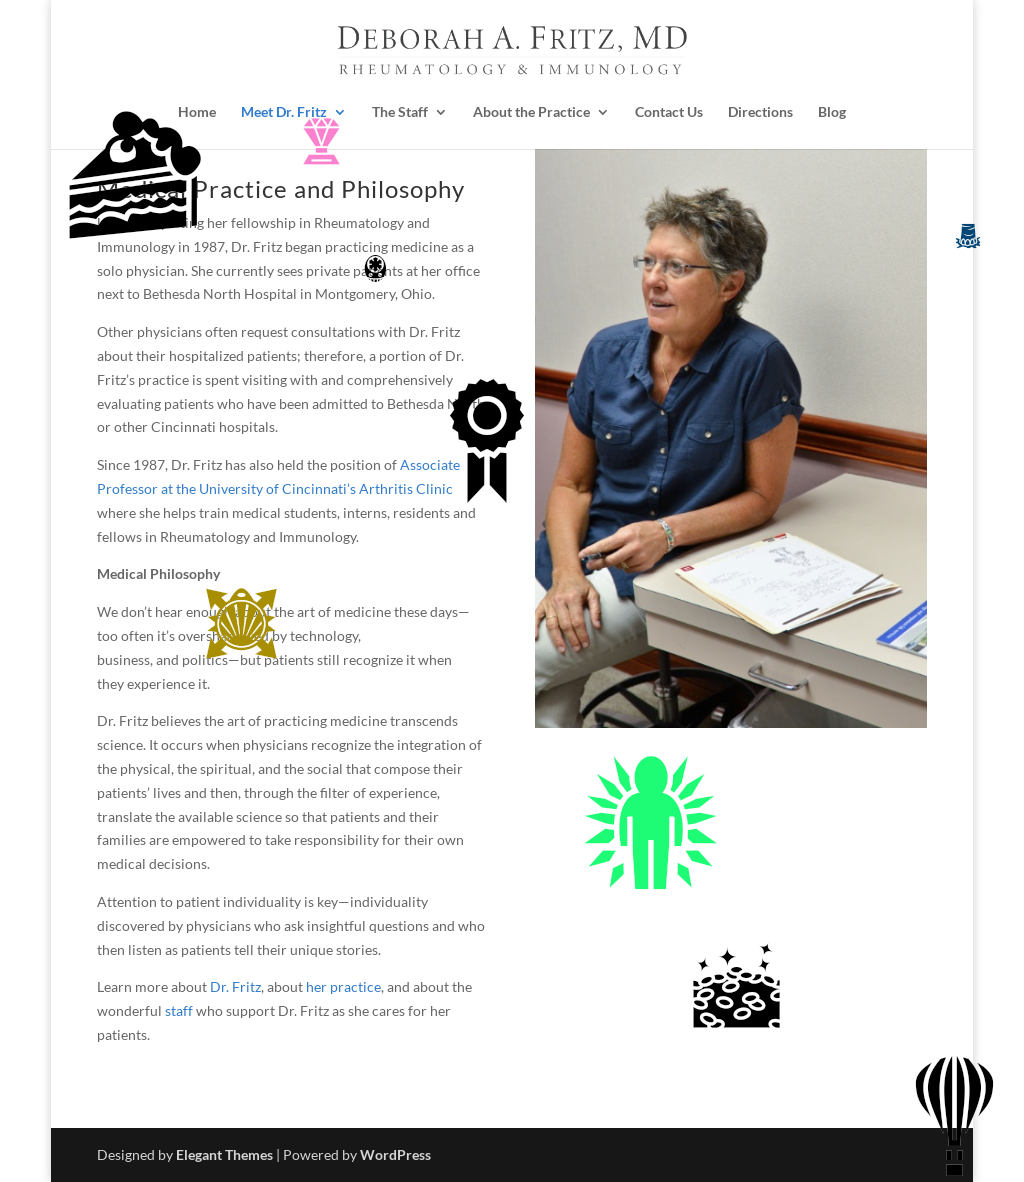 The height and width of the screenshot is (1182, 1024). What do you see at coordinates (968, 236) in the screenshot?
I see `perform a stomp attack` at bounding box center [968, 236].